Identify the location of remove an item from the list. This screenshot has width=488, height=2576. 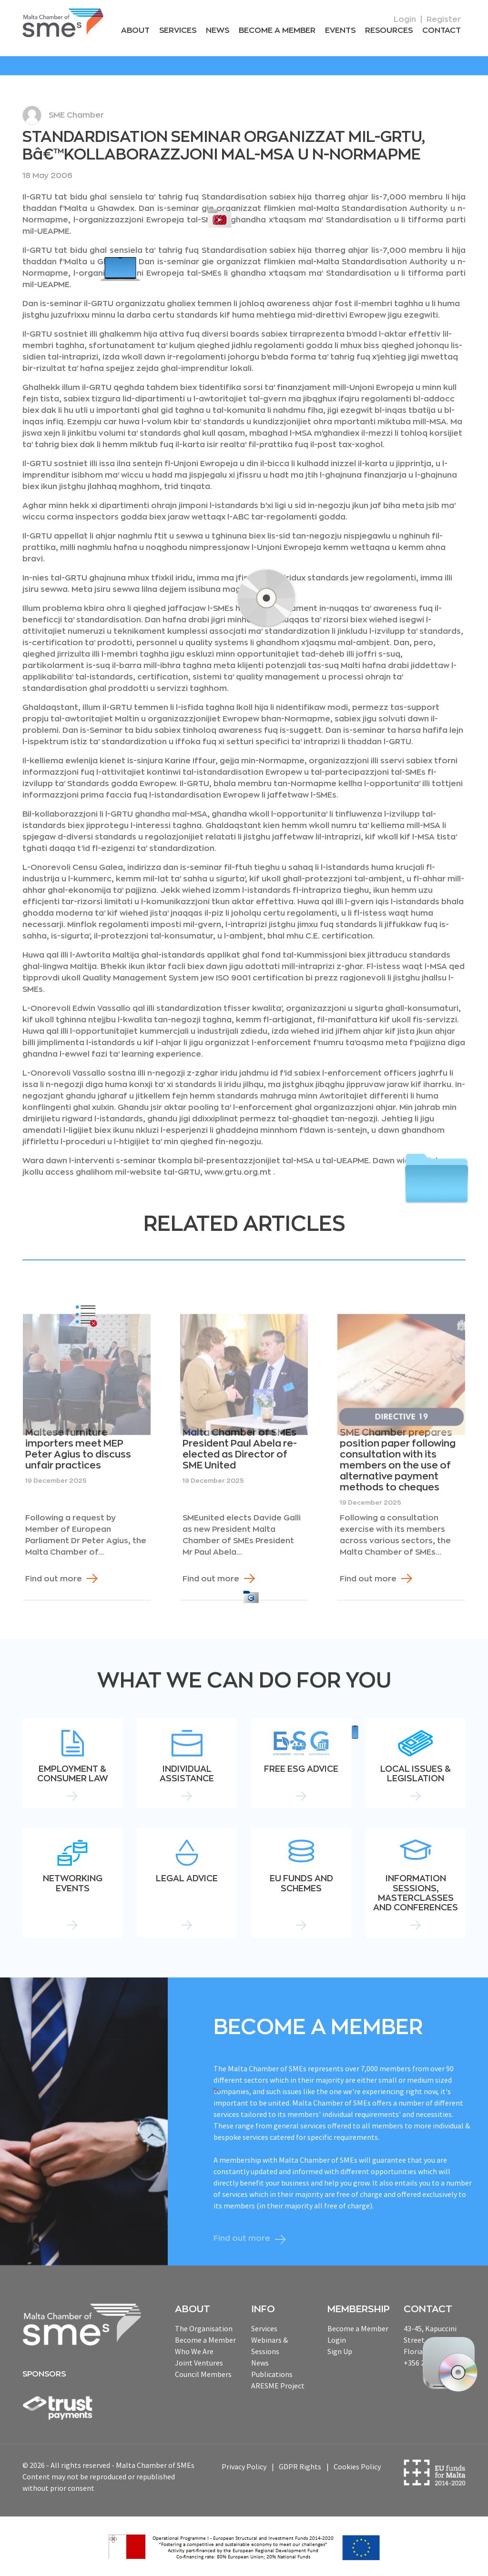
(85, 1315).